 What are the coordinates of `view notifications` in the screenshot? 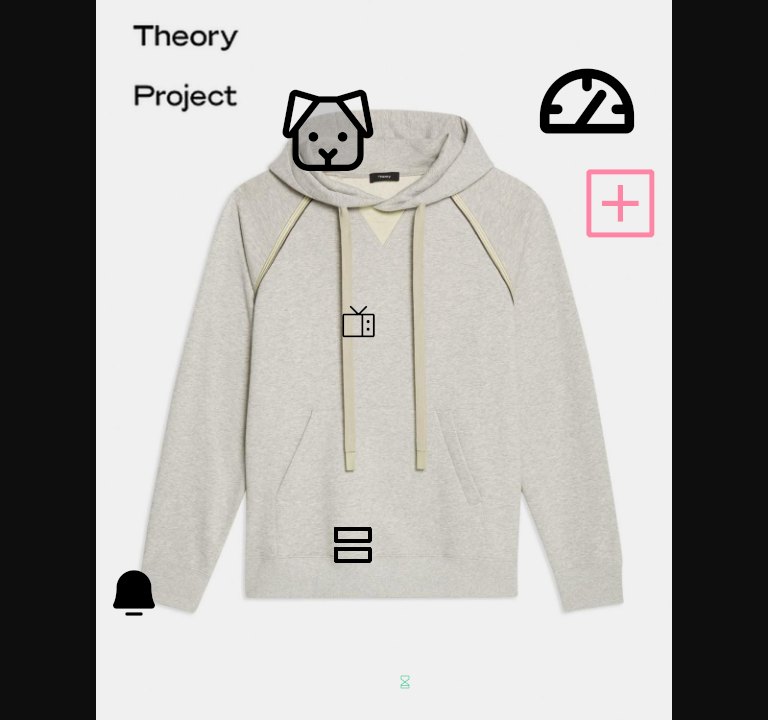 It's located at (134, 593).